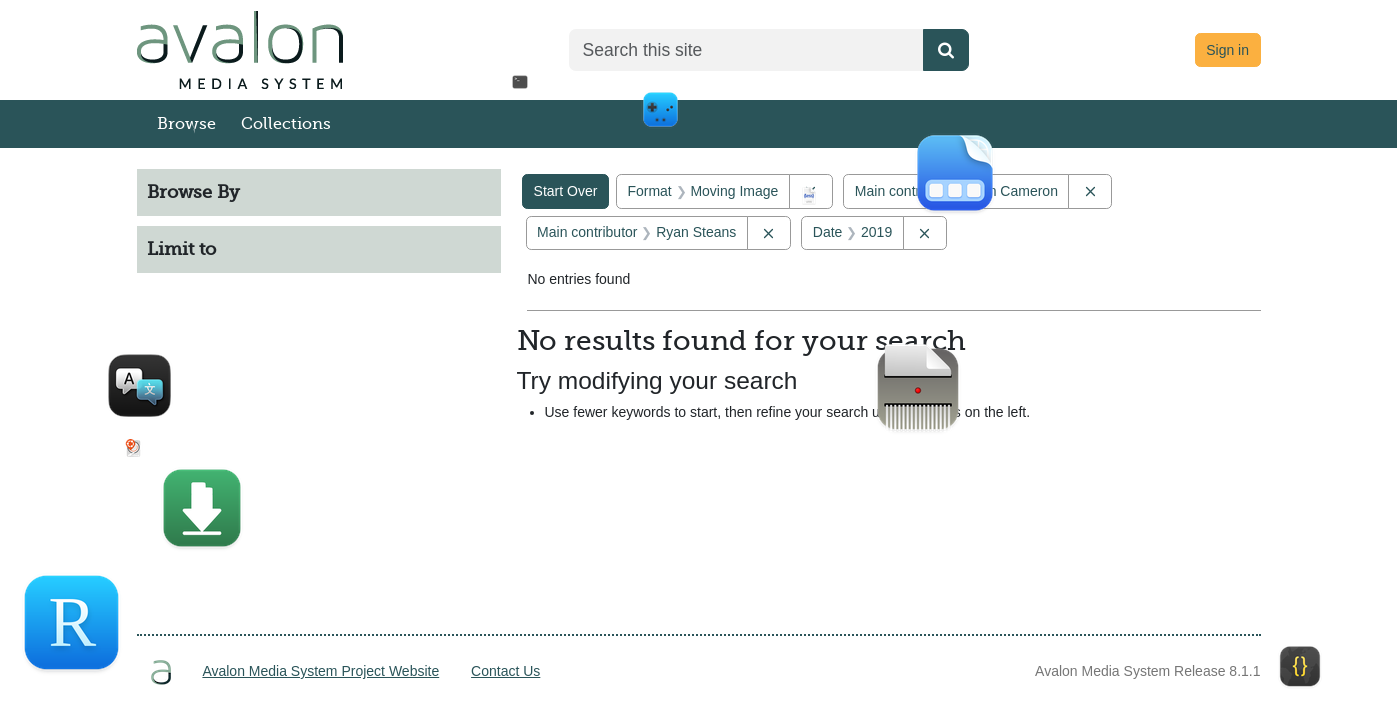 The height and width of the screenshot is (720, 1397). What do you see at coordinates (71, 622) in the screenshot?
I see `open RStudio application` at bounding box center [71, 622].